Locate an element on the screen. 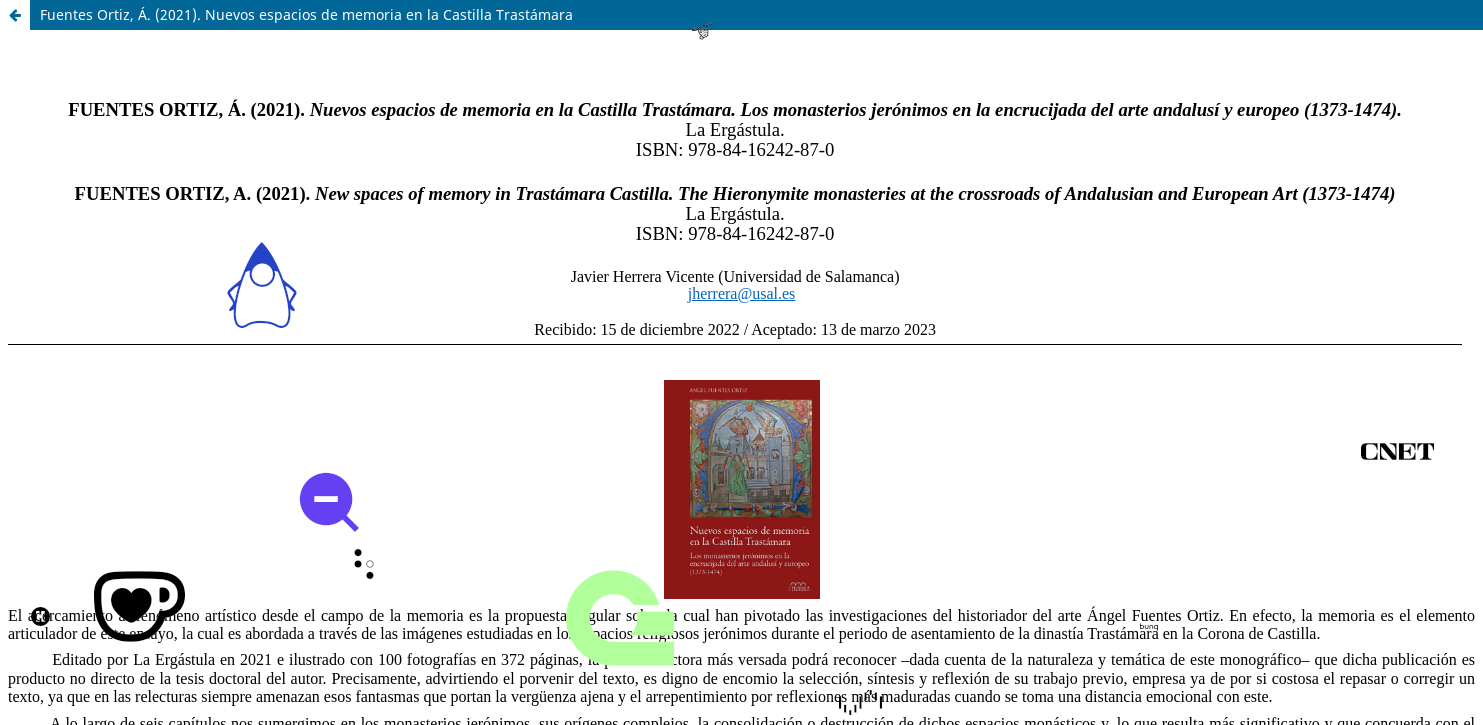 The height and width of the screenshot is (725, 1483). open the bunq banking app is located at coordinates (1149, 627).